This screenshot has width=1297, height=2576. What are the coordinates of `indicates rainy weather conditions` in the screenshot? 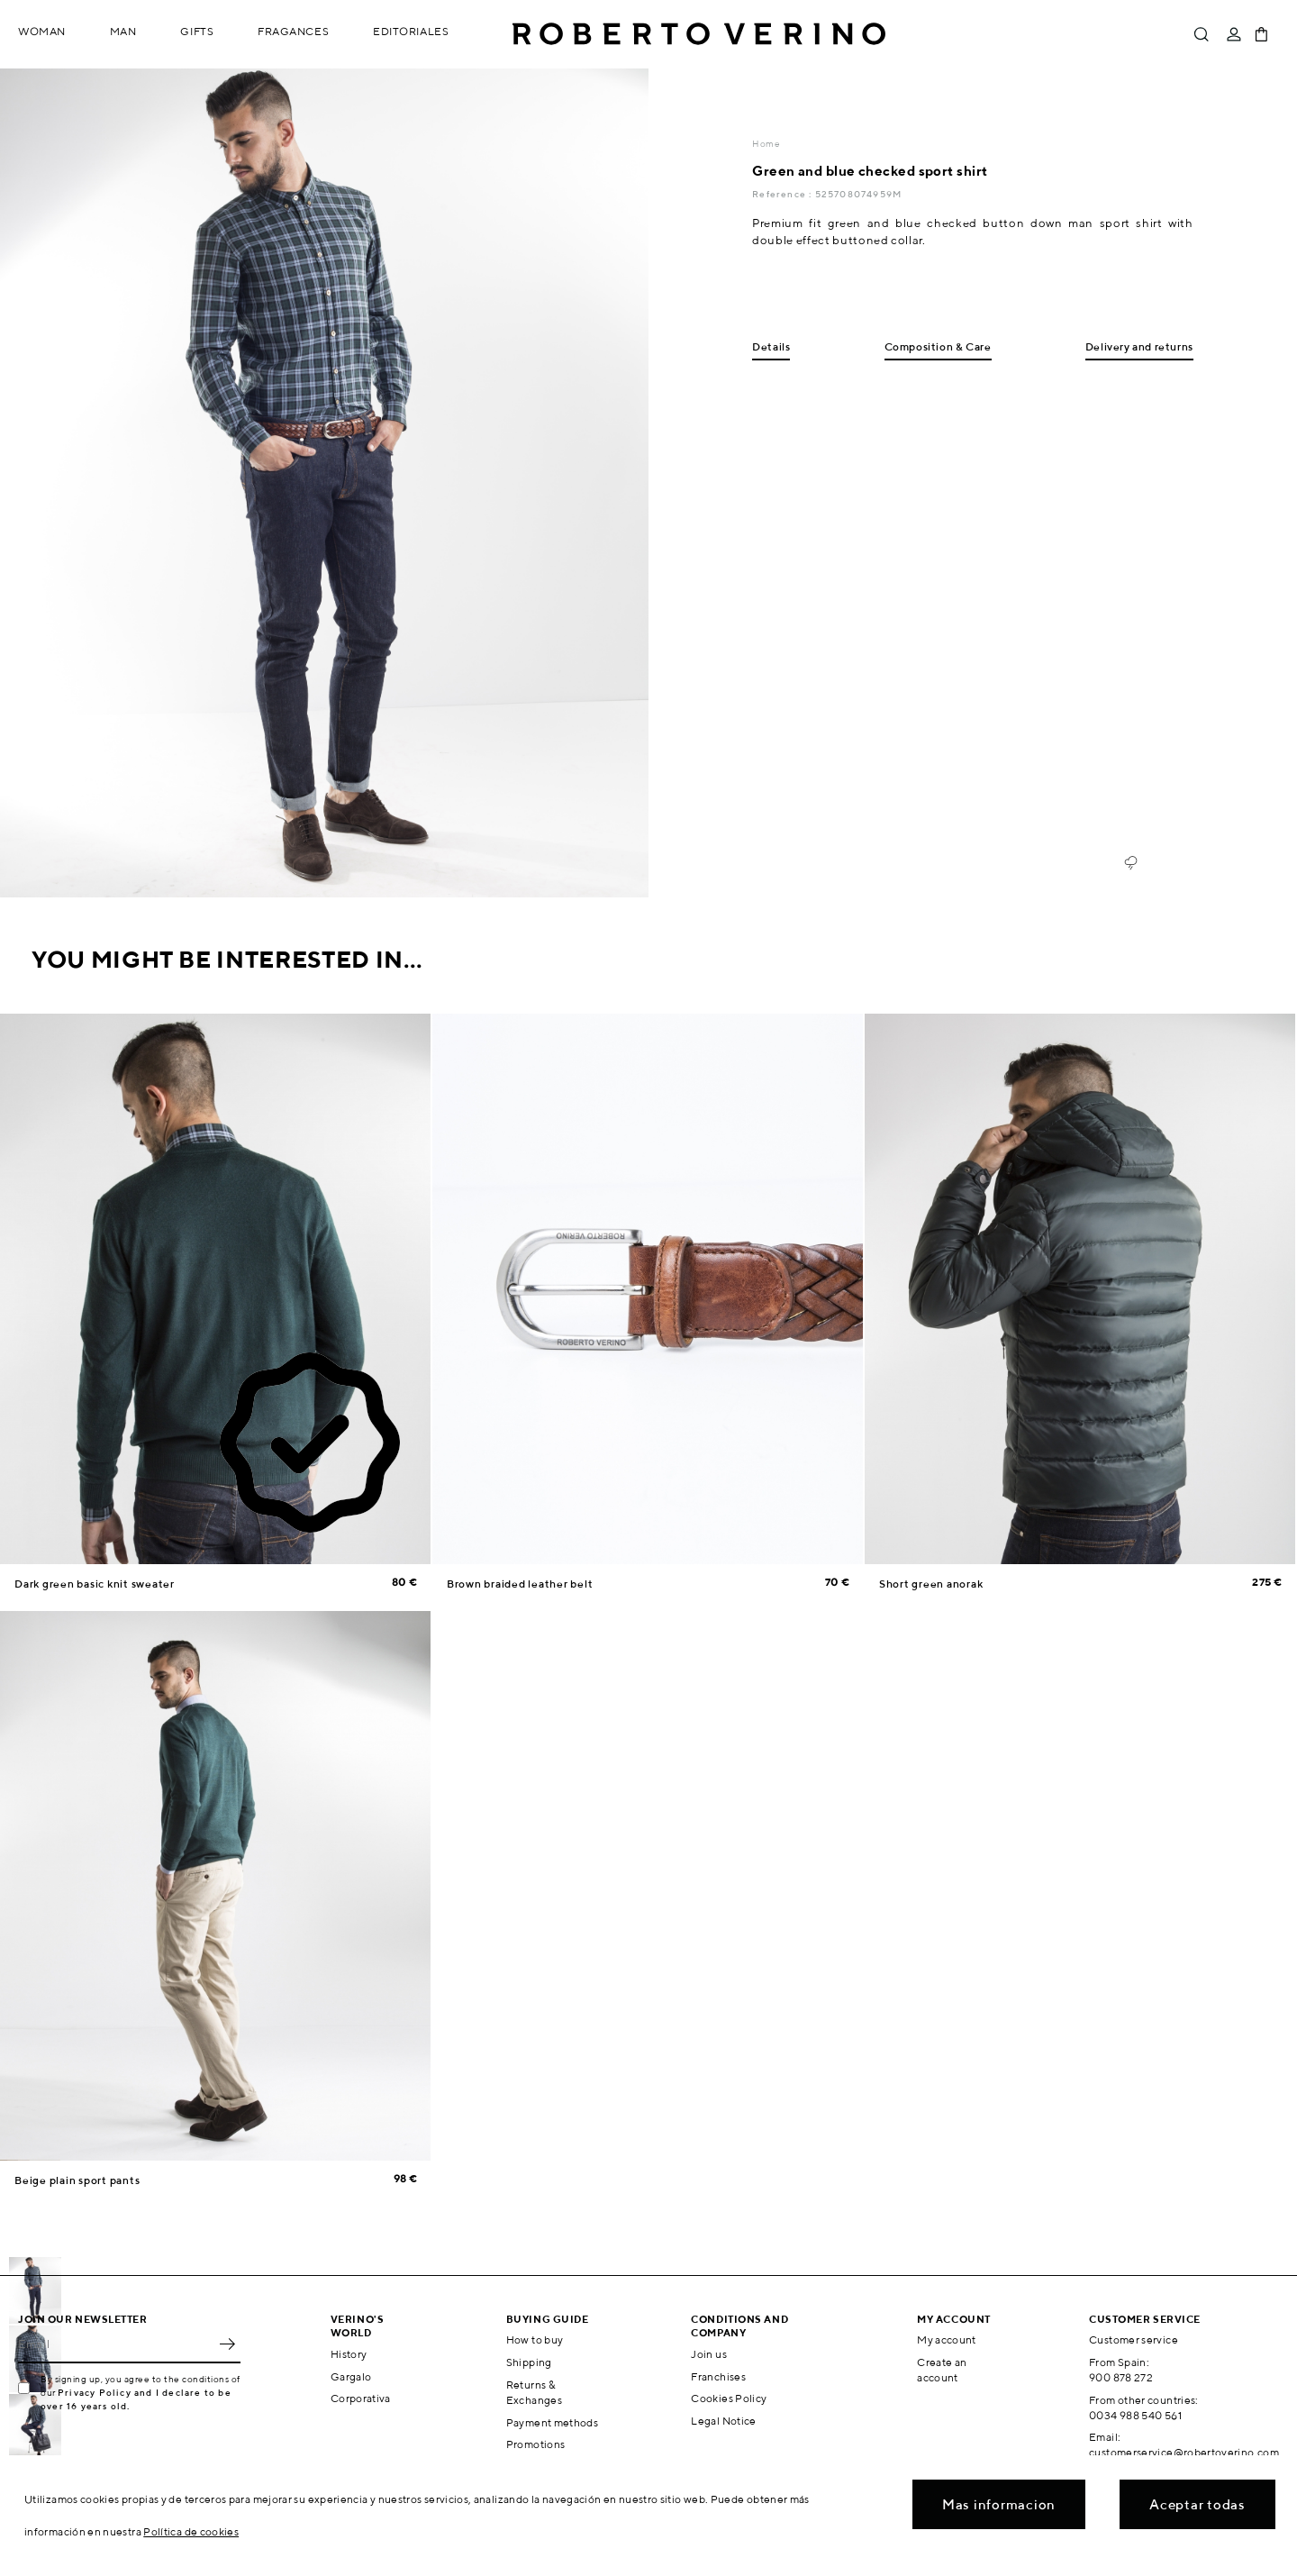 It's located at (1130, 862).